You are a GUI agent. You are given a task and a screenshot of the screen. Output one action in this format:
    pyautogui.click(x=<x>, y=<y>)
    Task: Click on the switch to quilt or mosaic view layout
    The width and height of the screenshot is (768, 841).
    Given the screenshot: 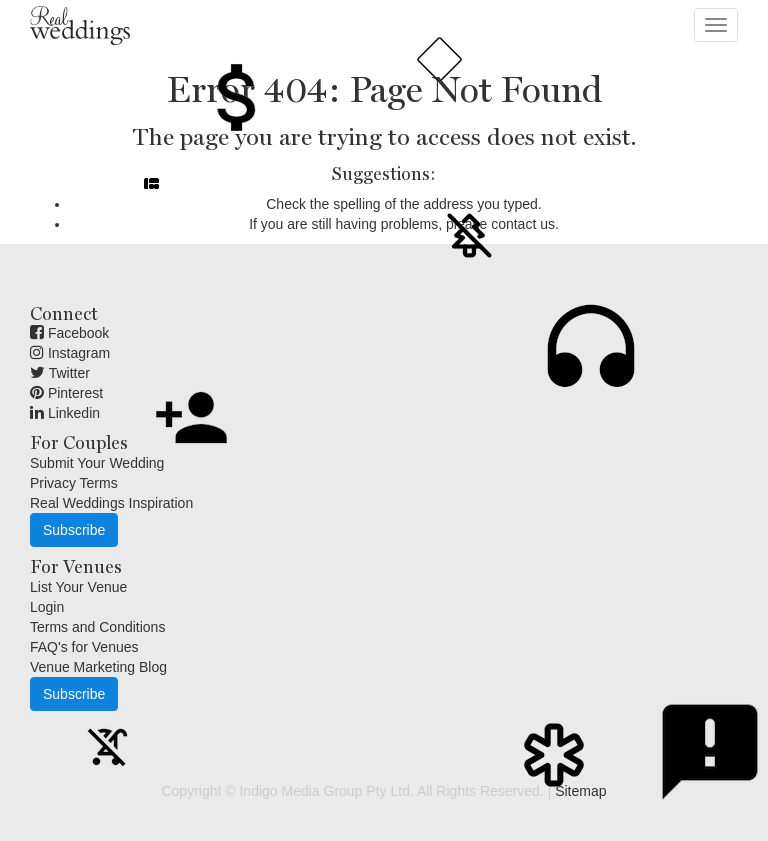 What is the action you would take?
    pyautogui.click(x=151, y=184)
    